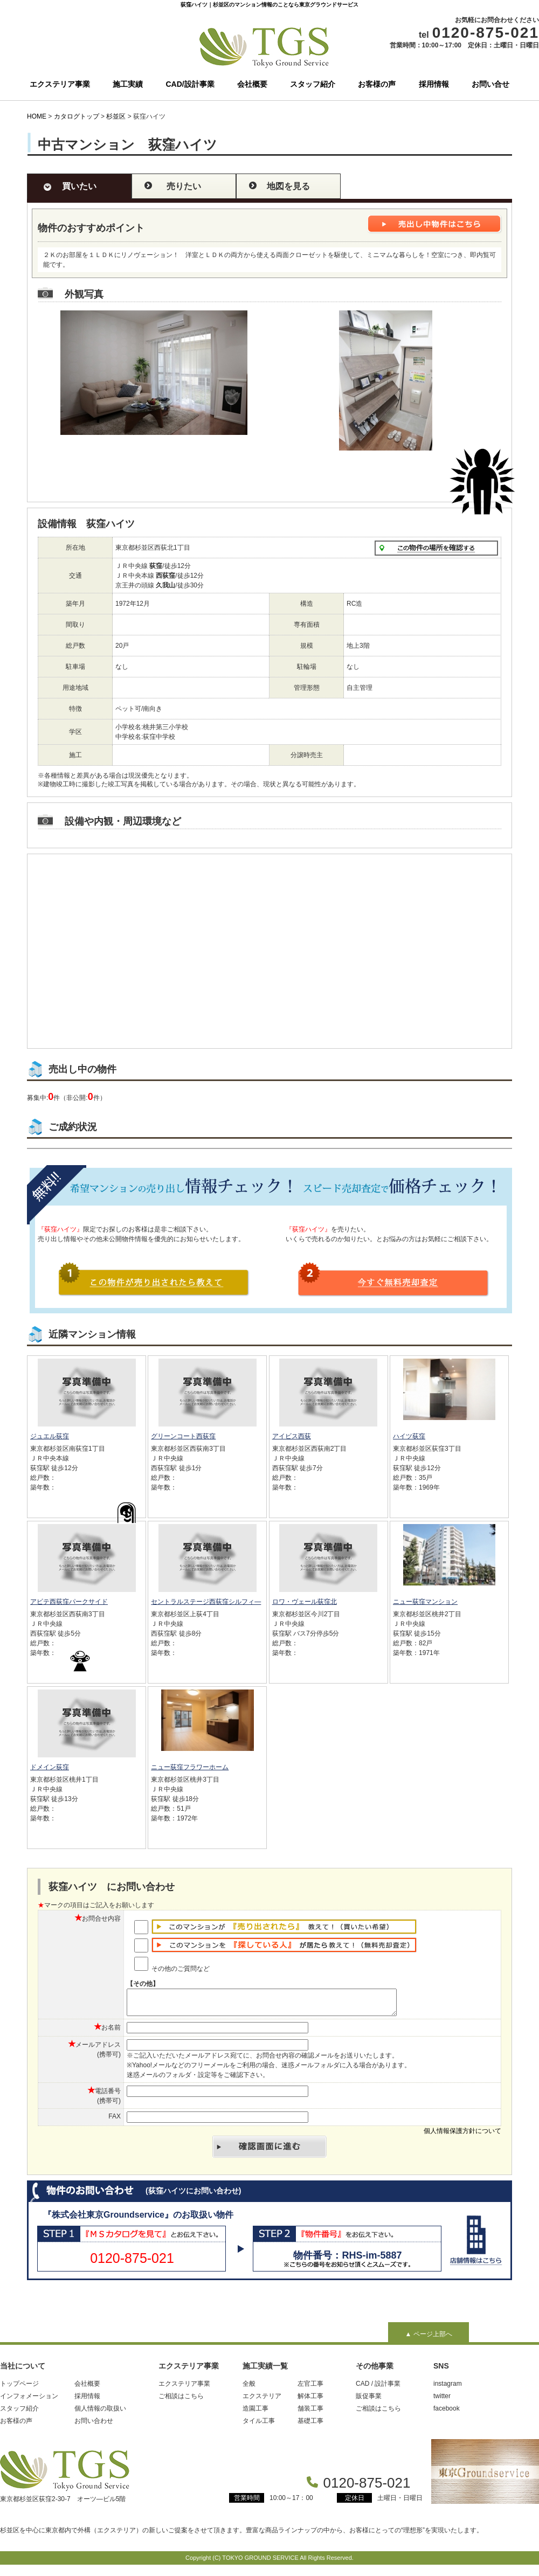  What do you see at coordinates (80, 1661) in the screenshot?
I see `access sci-fi or space-themed games` at bounding box center [80, 1661].